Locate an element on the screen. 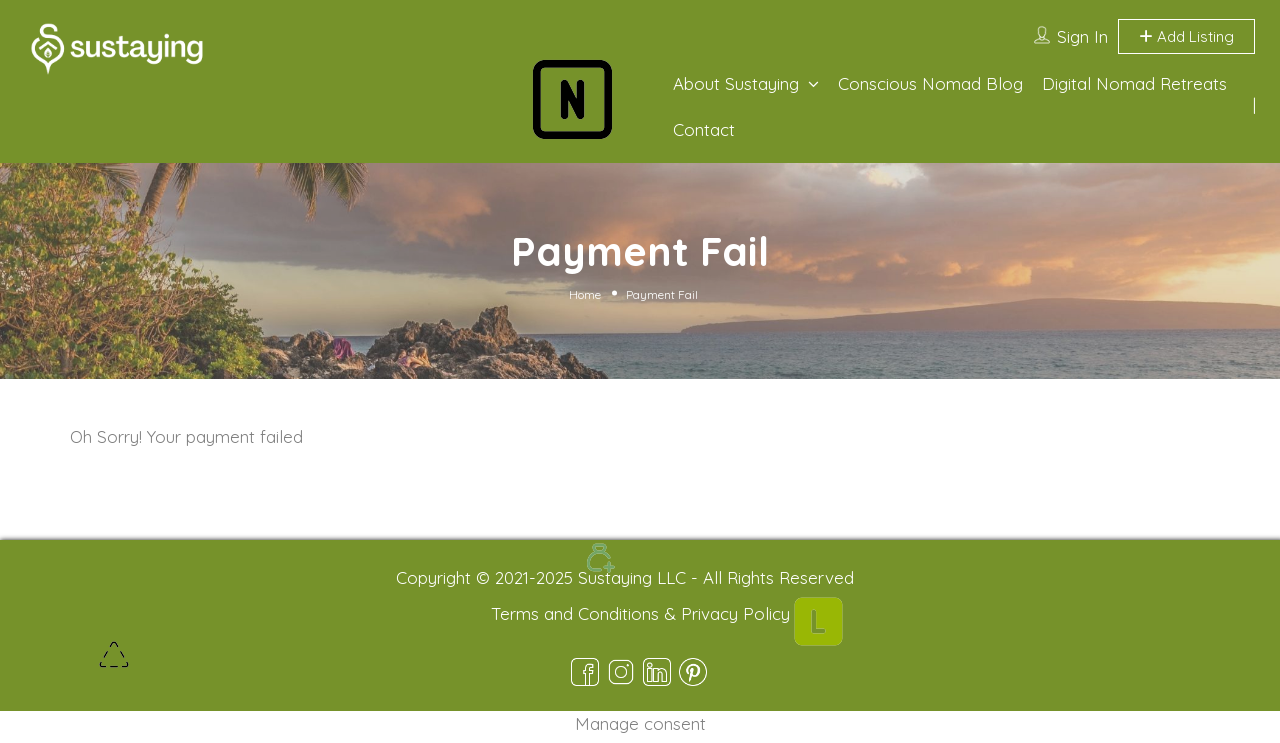 The image size is (1280, 743). indicates an item starting with the letter N is located at coordinates (572, 99).